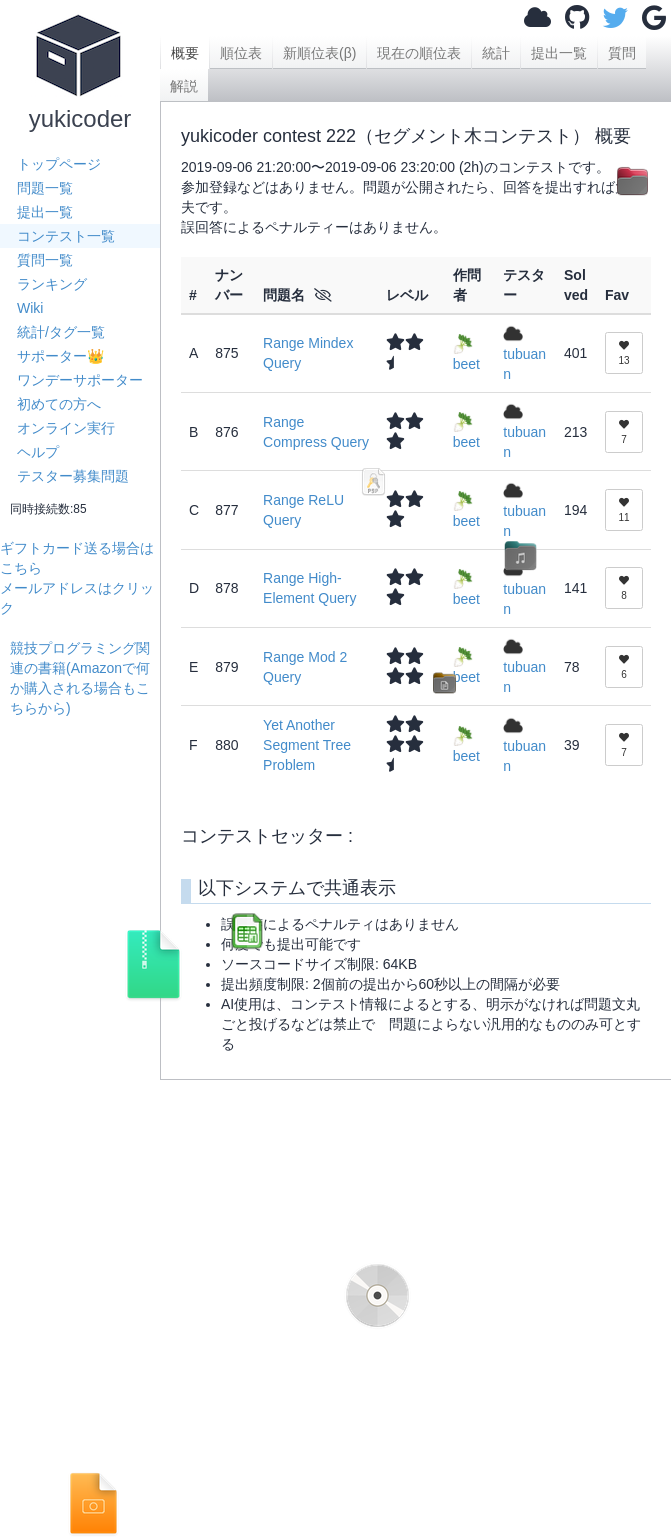  Describe the element at coordinates (444, 682) in the screenshot. I see `open your documents folder` at that location.